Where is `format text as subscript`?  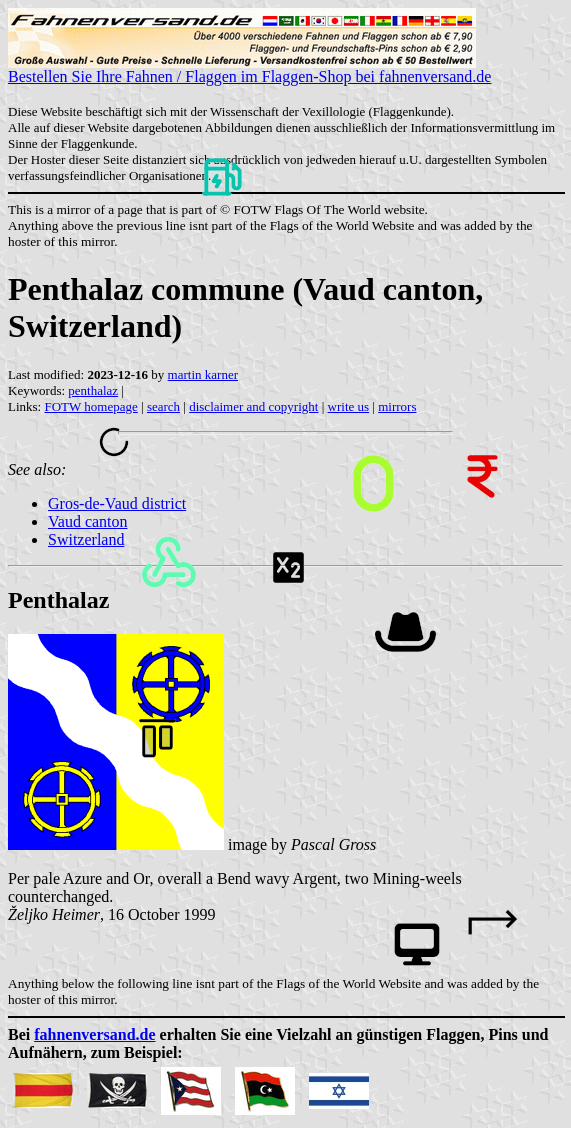 format text as subscript is located at coordinates (288, 567).